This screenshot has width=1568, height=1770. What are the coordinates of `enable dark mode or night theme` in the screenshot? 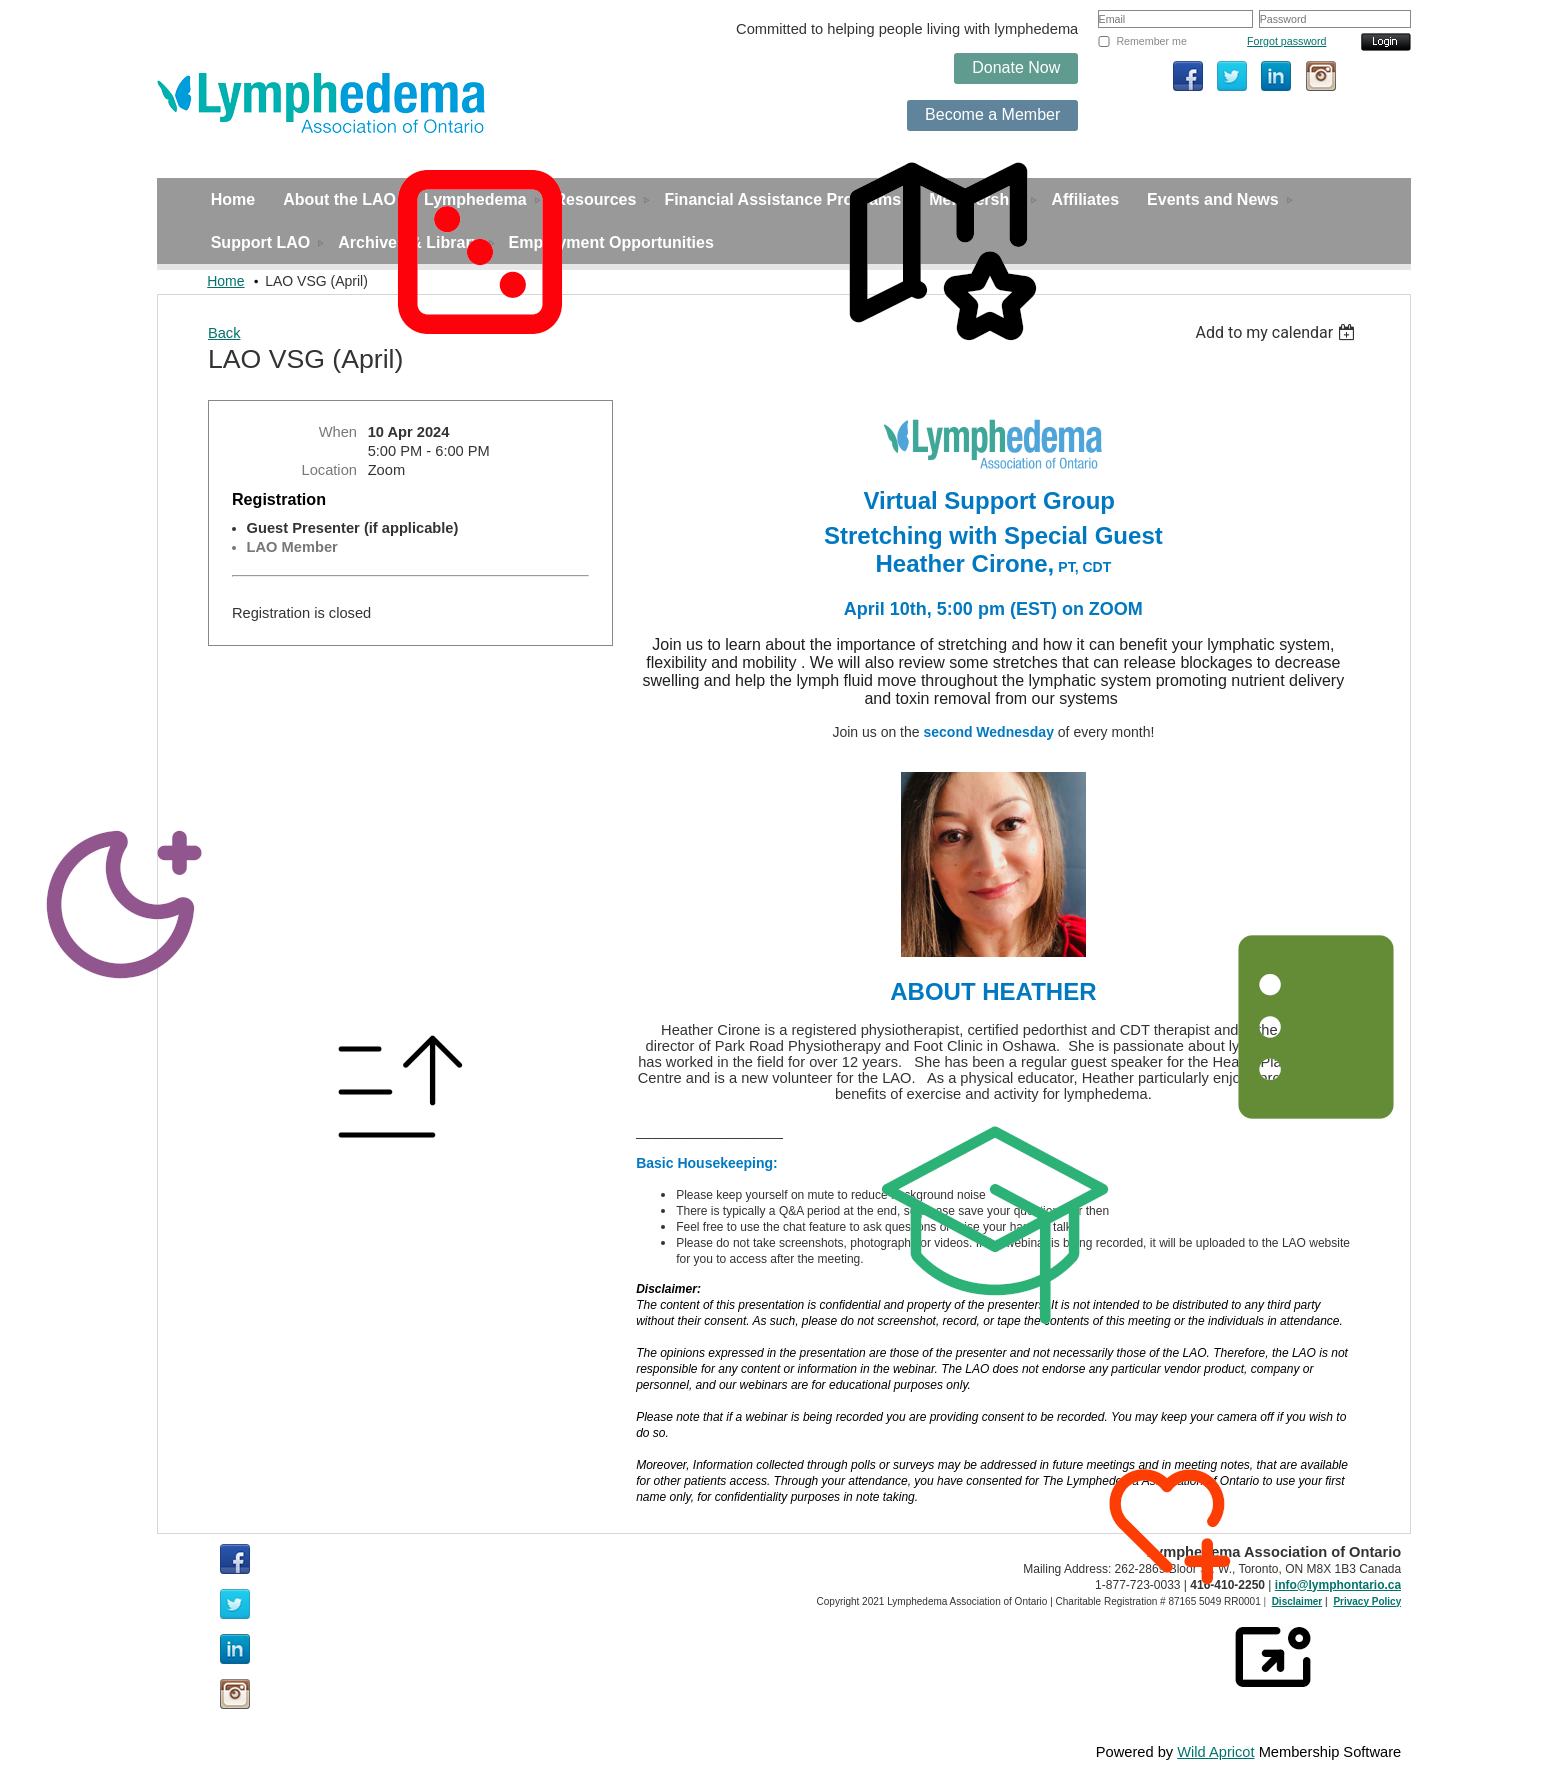 It's located at (120, 904).